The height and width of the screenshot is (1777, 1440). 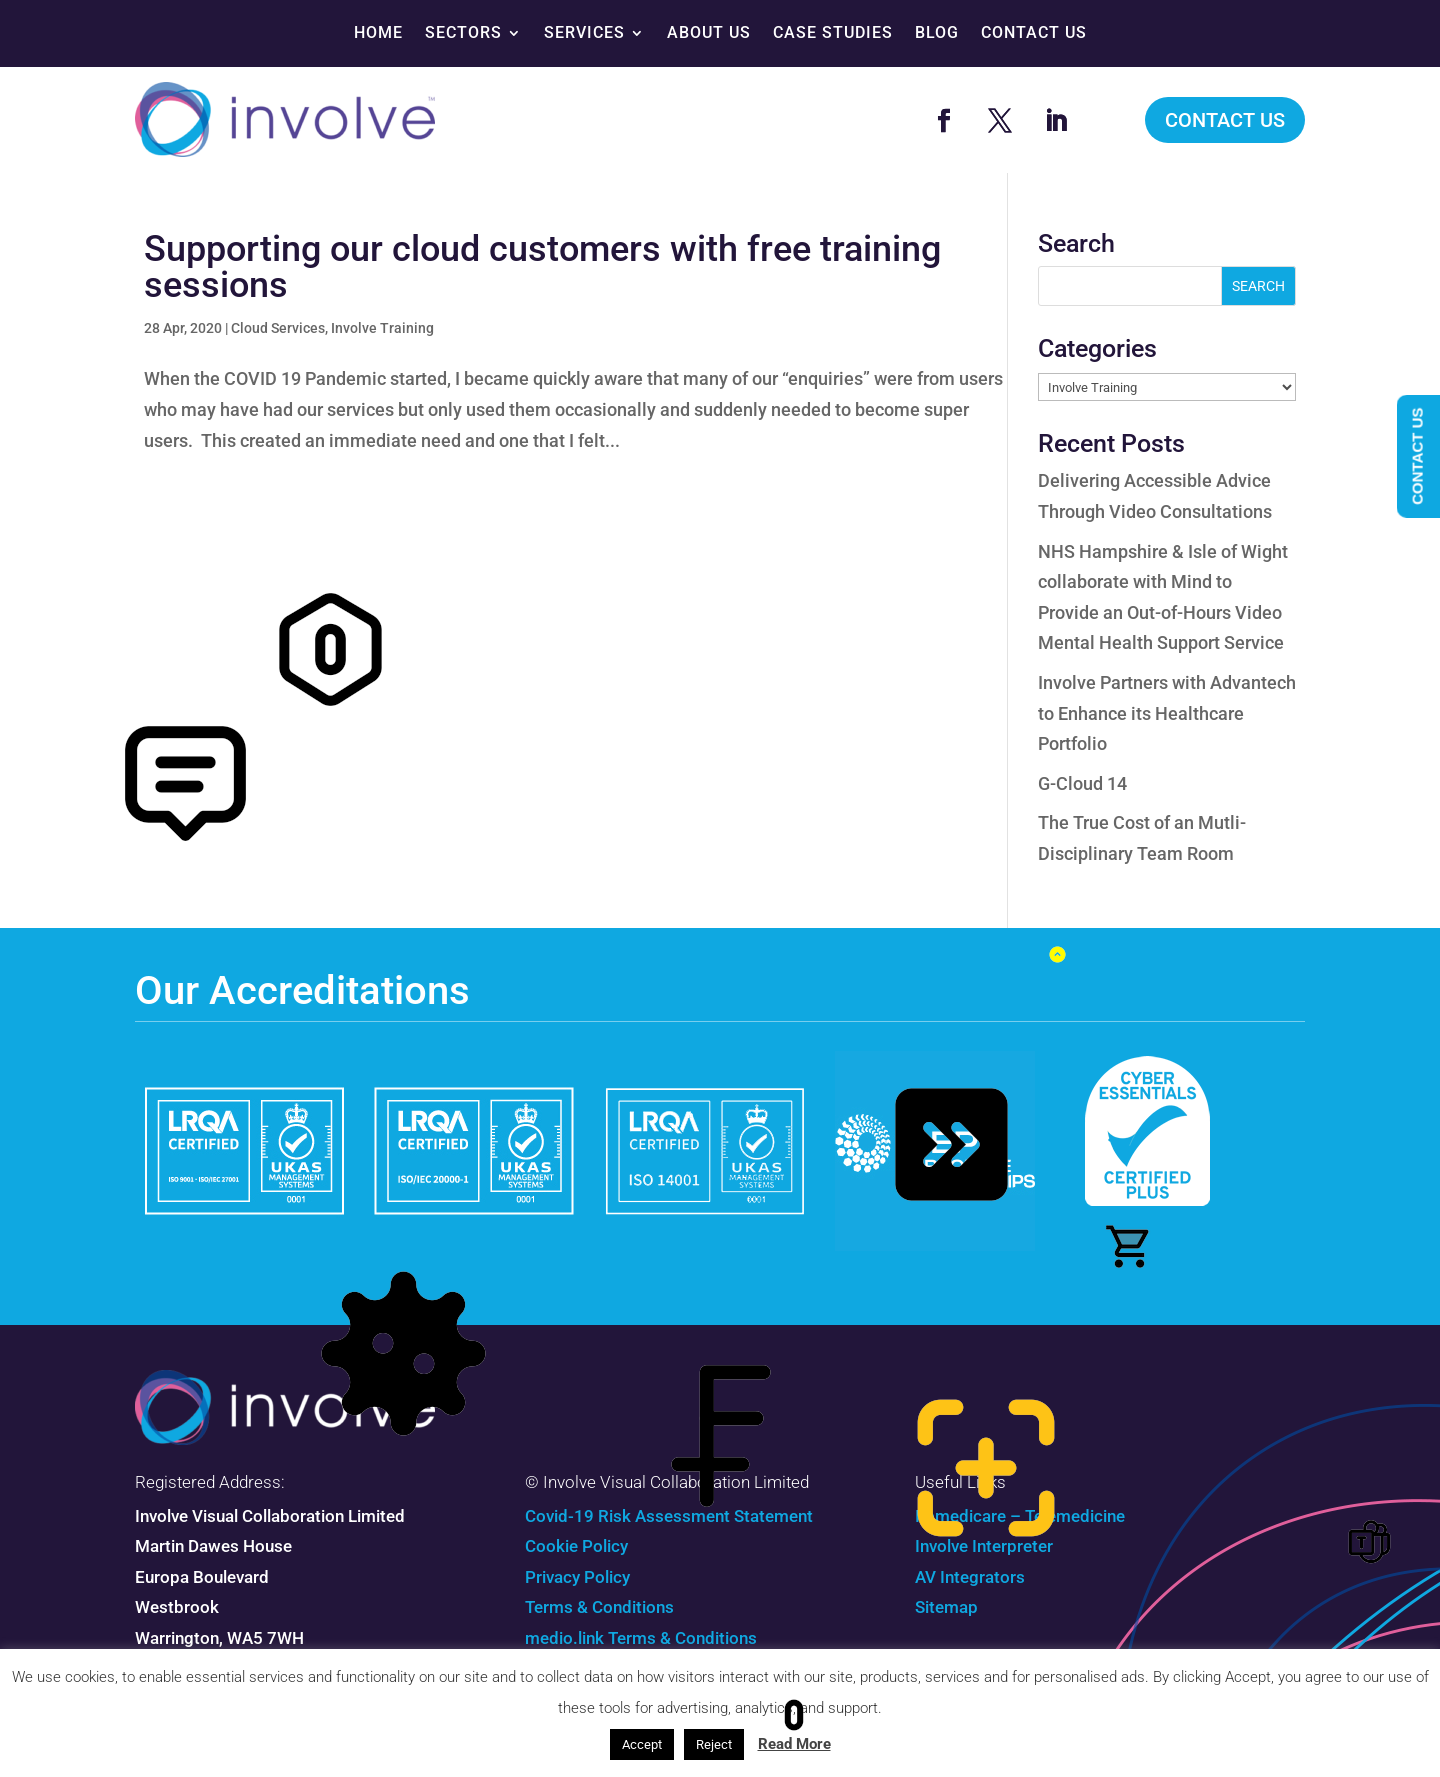 I want to click on center or focus on current location, so click(x=986, y=1468).